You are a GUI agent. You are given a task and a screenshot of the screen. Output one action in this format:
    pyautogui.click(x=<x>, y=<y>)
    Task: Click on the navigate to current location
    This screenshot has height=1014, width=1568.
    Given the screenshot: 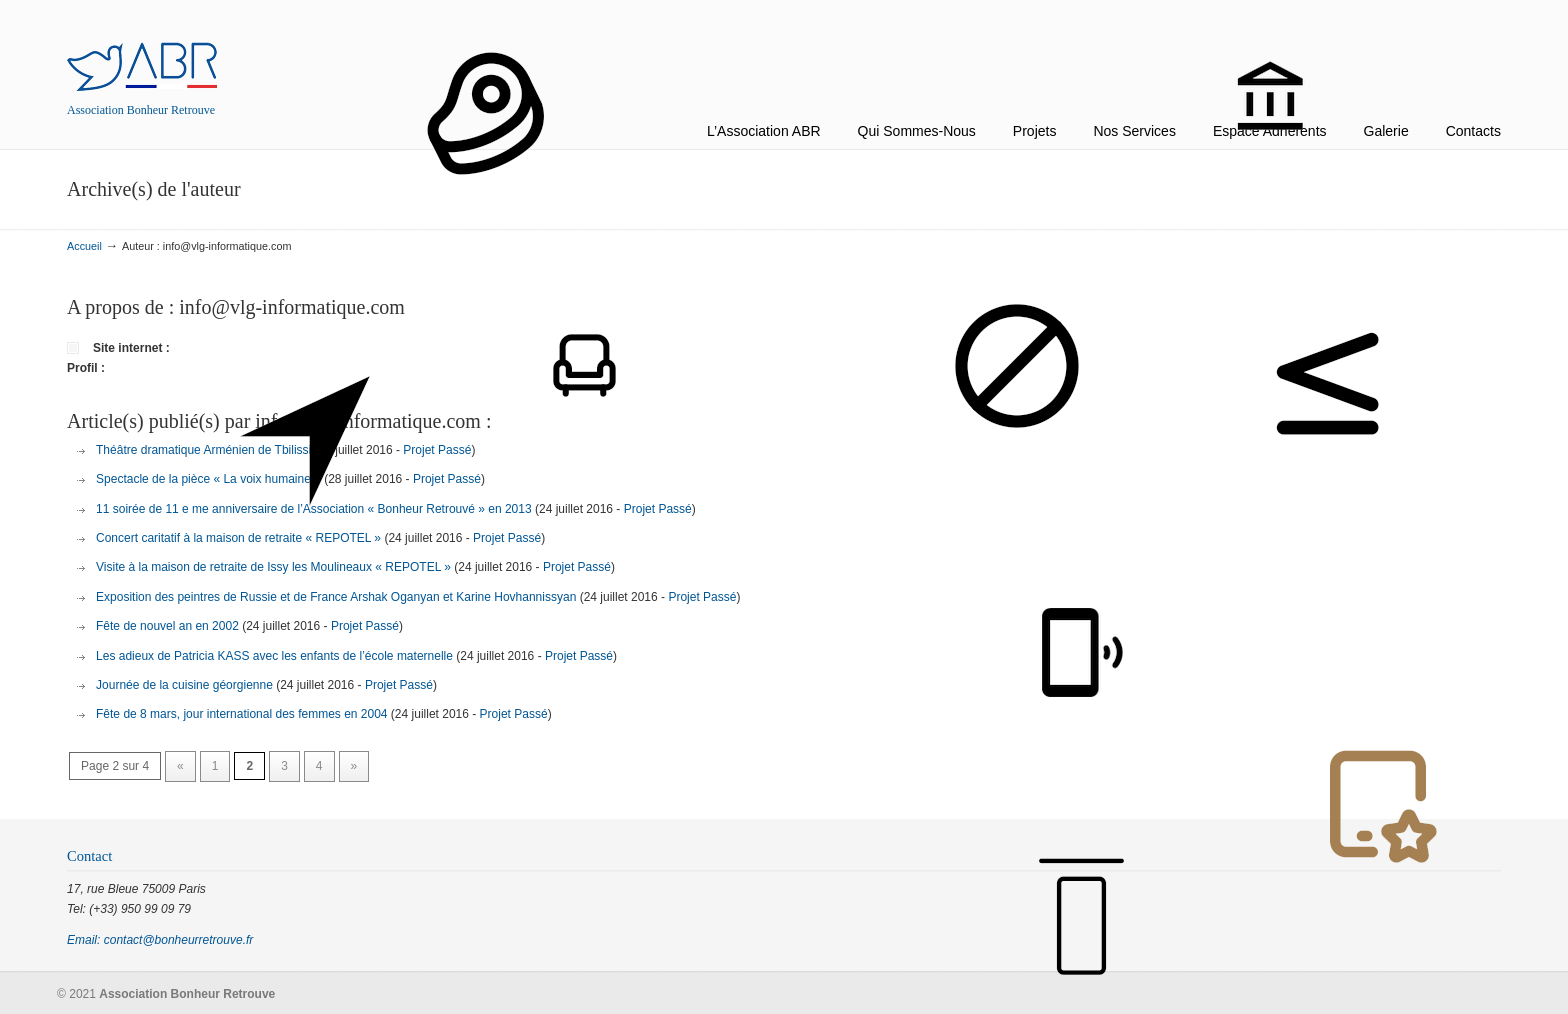 What is the action you would take?
    pyautogui.click(x=305, y=441)
    